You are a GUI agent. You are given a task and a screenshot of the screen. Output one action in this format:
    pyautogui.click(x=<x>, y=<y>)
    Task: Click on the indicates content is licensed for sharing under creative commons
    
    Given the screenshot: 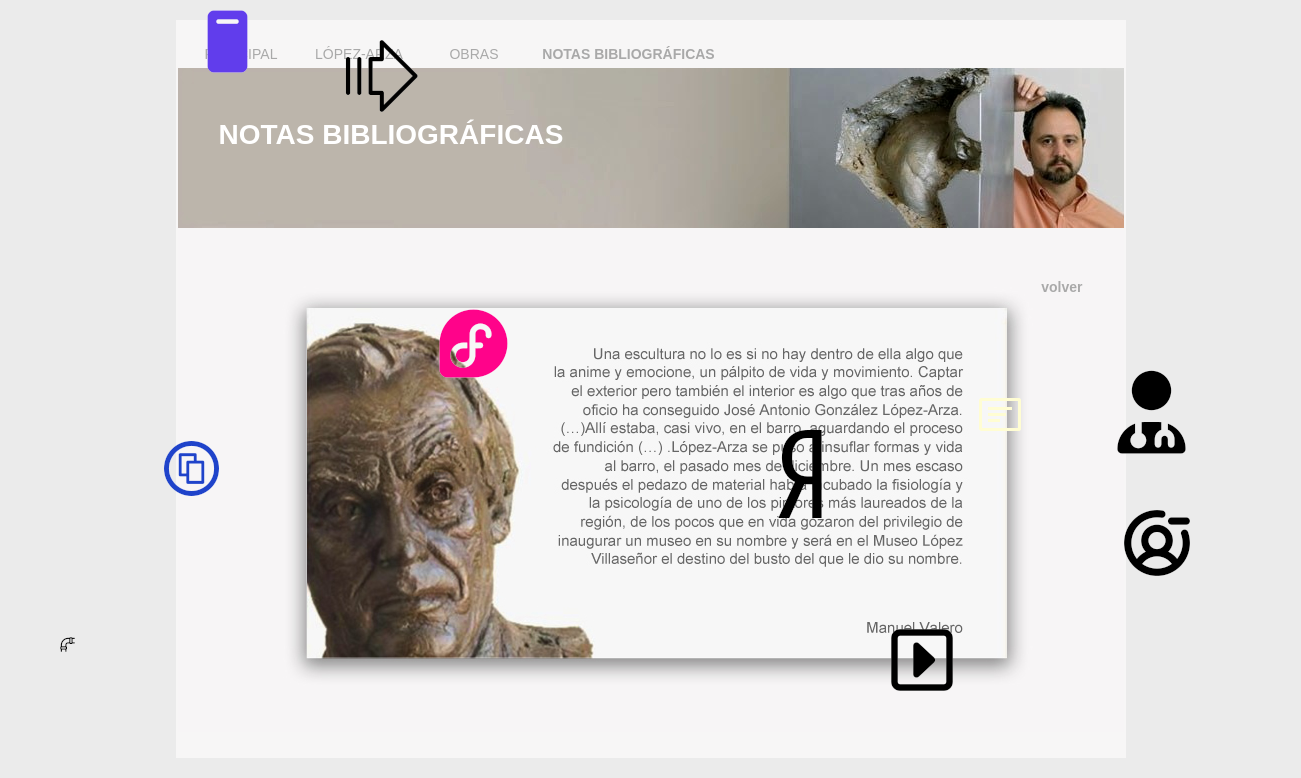 What is the action you would take?
    pyautogui.click(x=191, y=468)
    